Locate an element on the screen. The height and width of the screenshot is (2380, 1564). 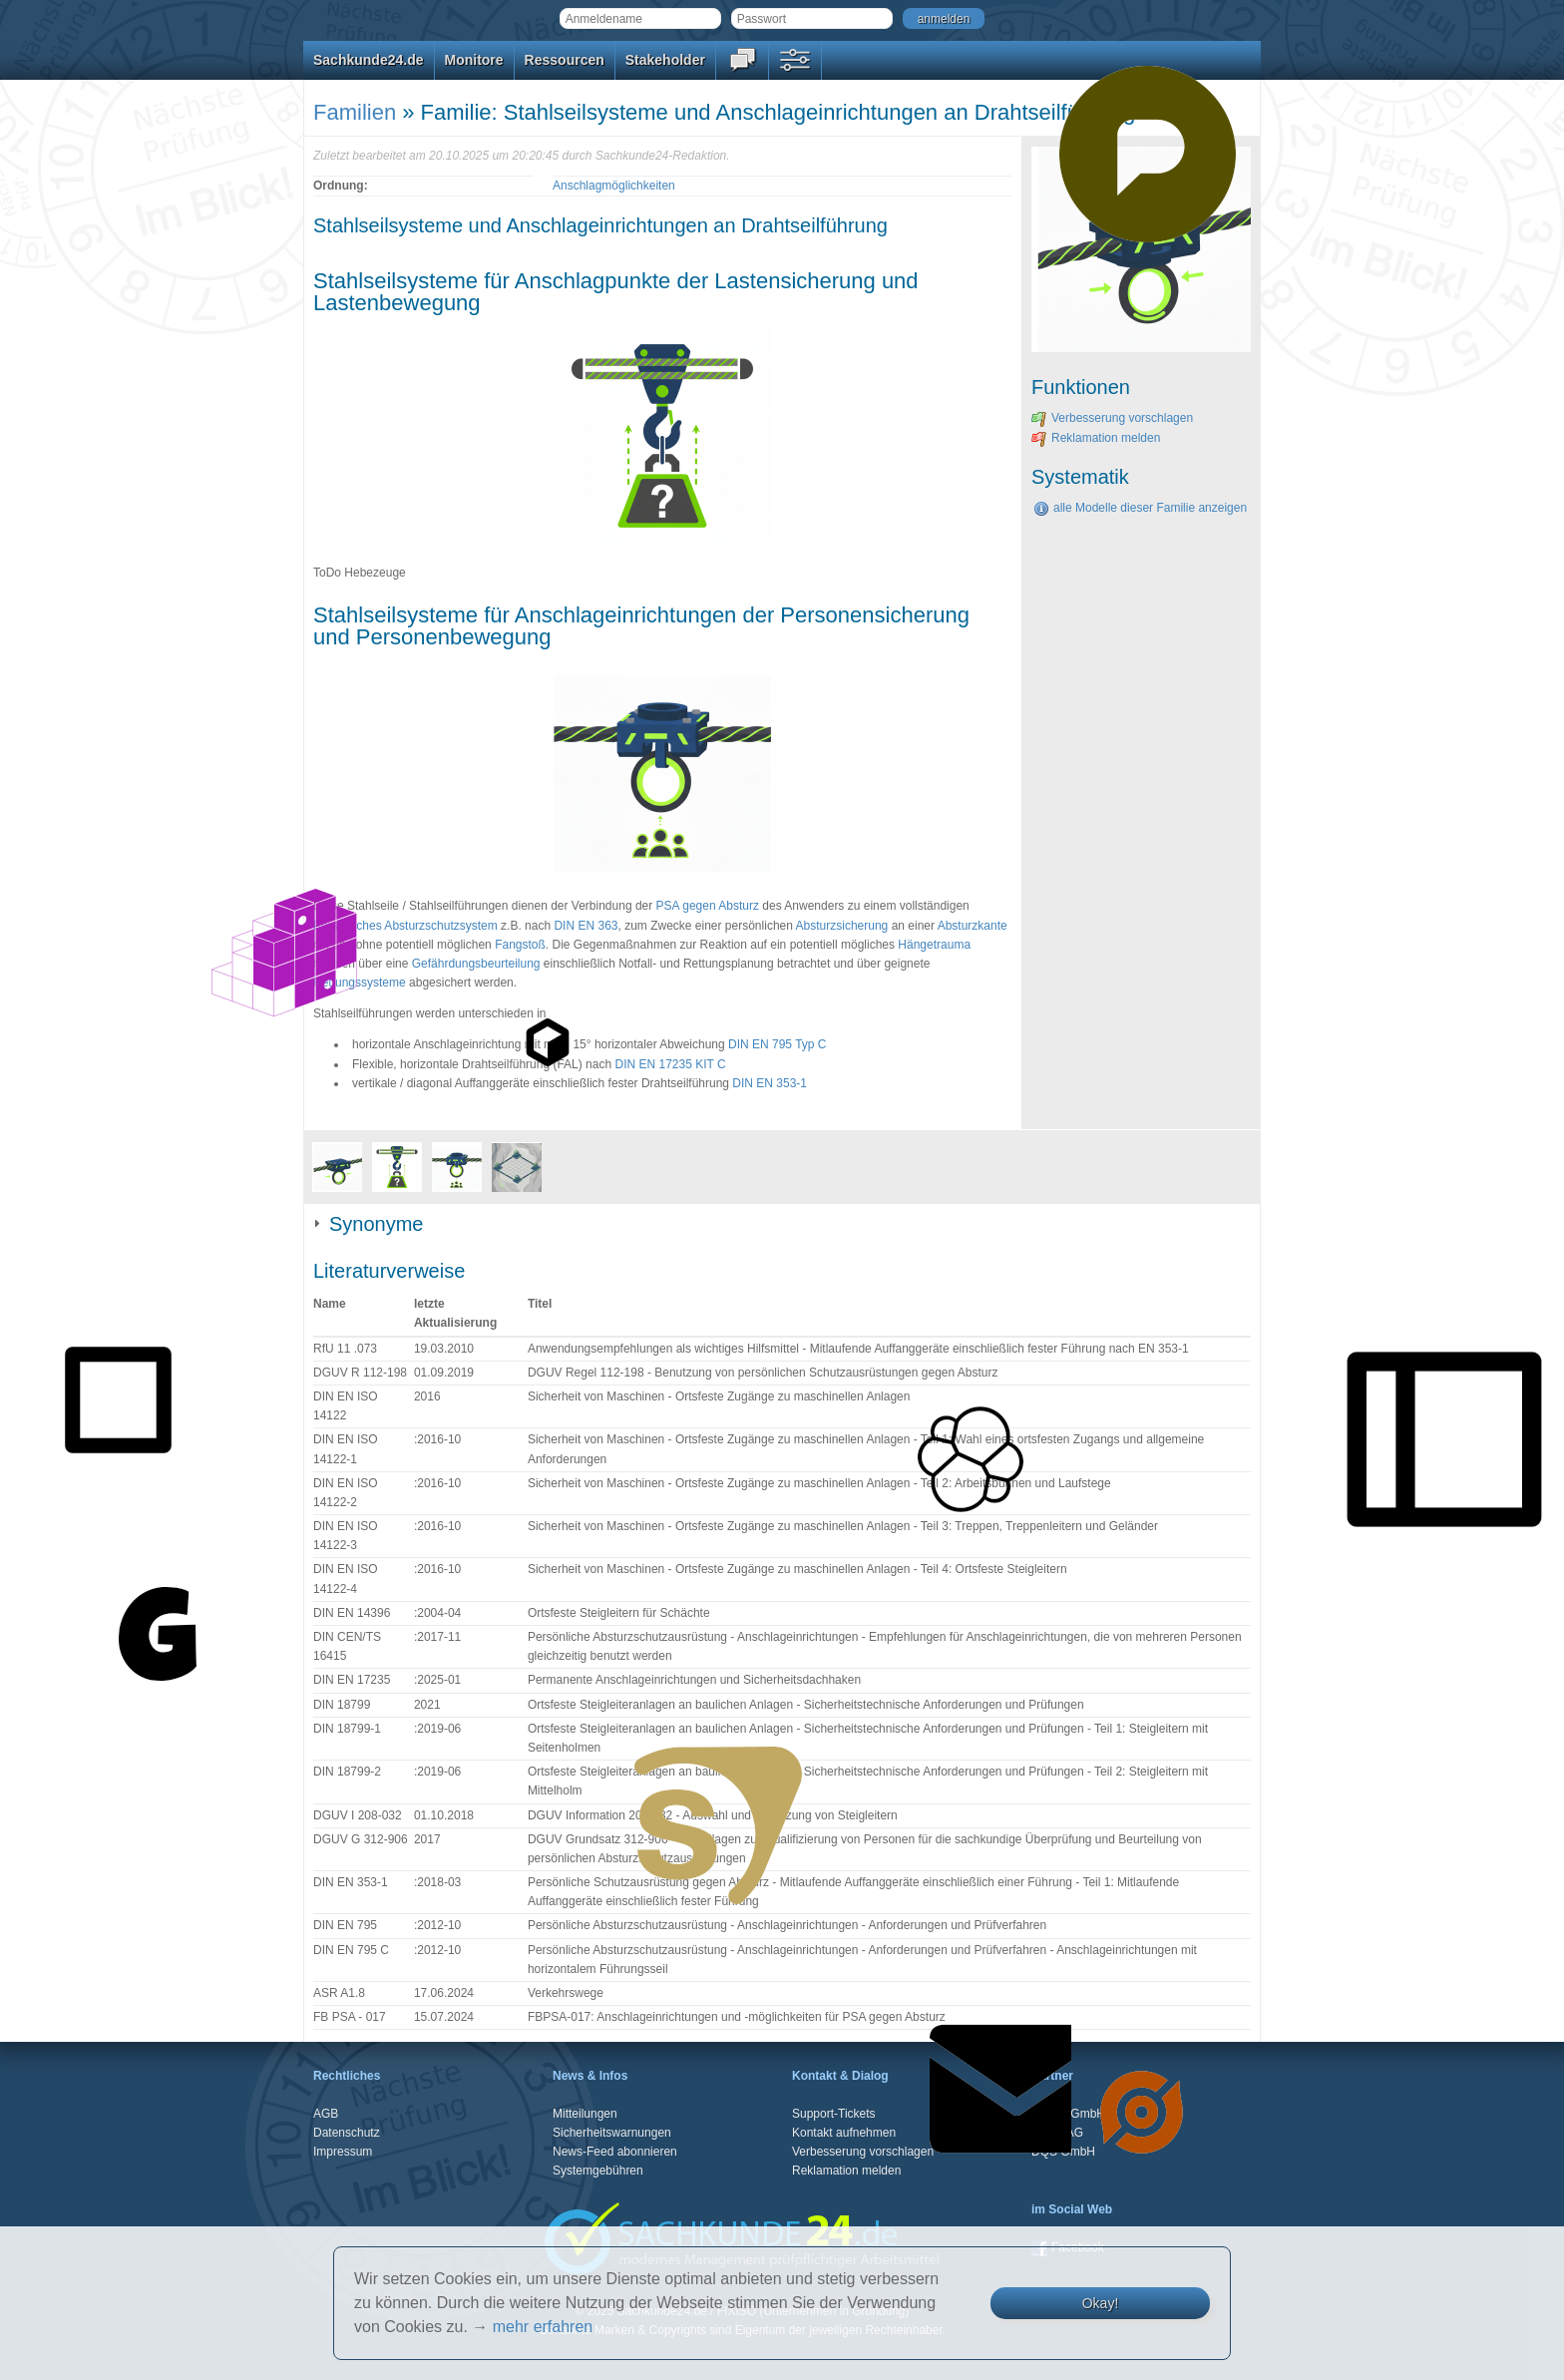
open the Grocy app is located at coordinates (158, 1634).